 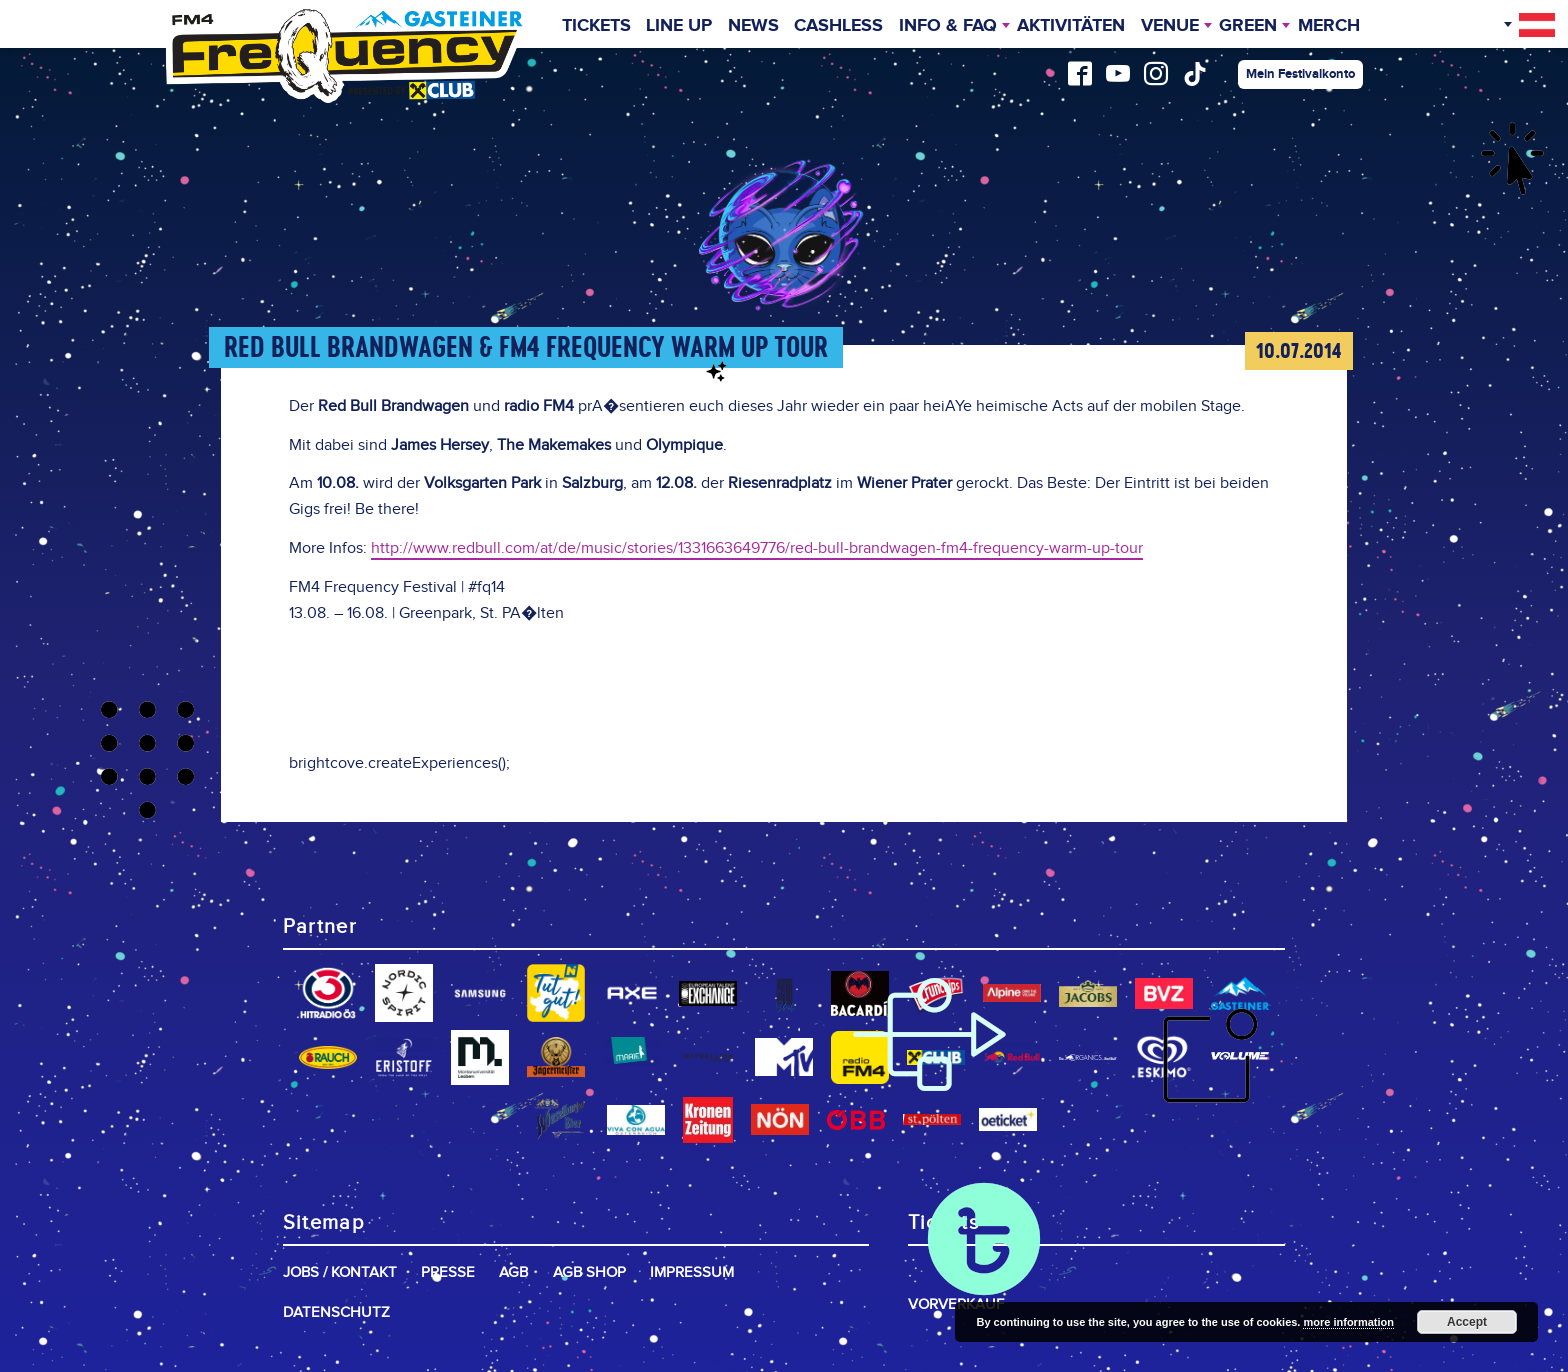 I want to click on click or tap interaction indicator, so click(x=1512, y=158).